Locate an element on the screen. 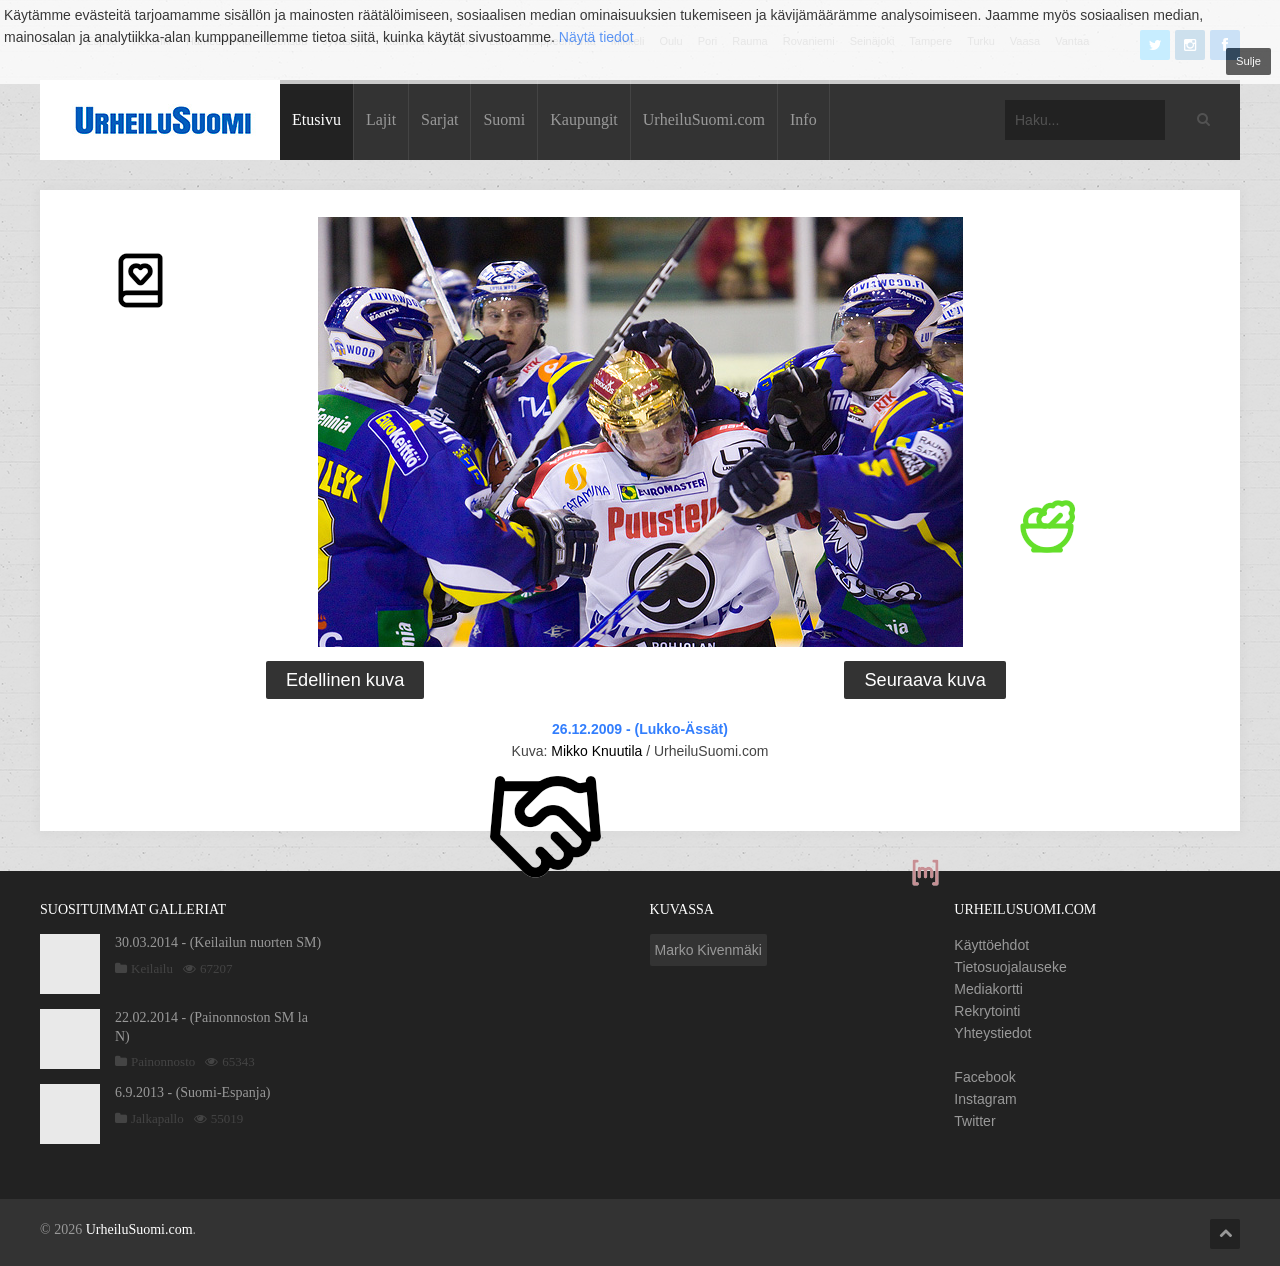  view your favorite books is located at coordinates (140, 280).